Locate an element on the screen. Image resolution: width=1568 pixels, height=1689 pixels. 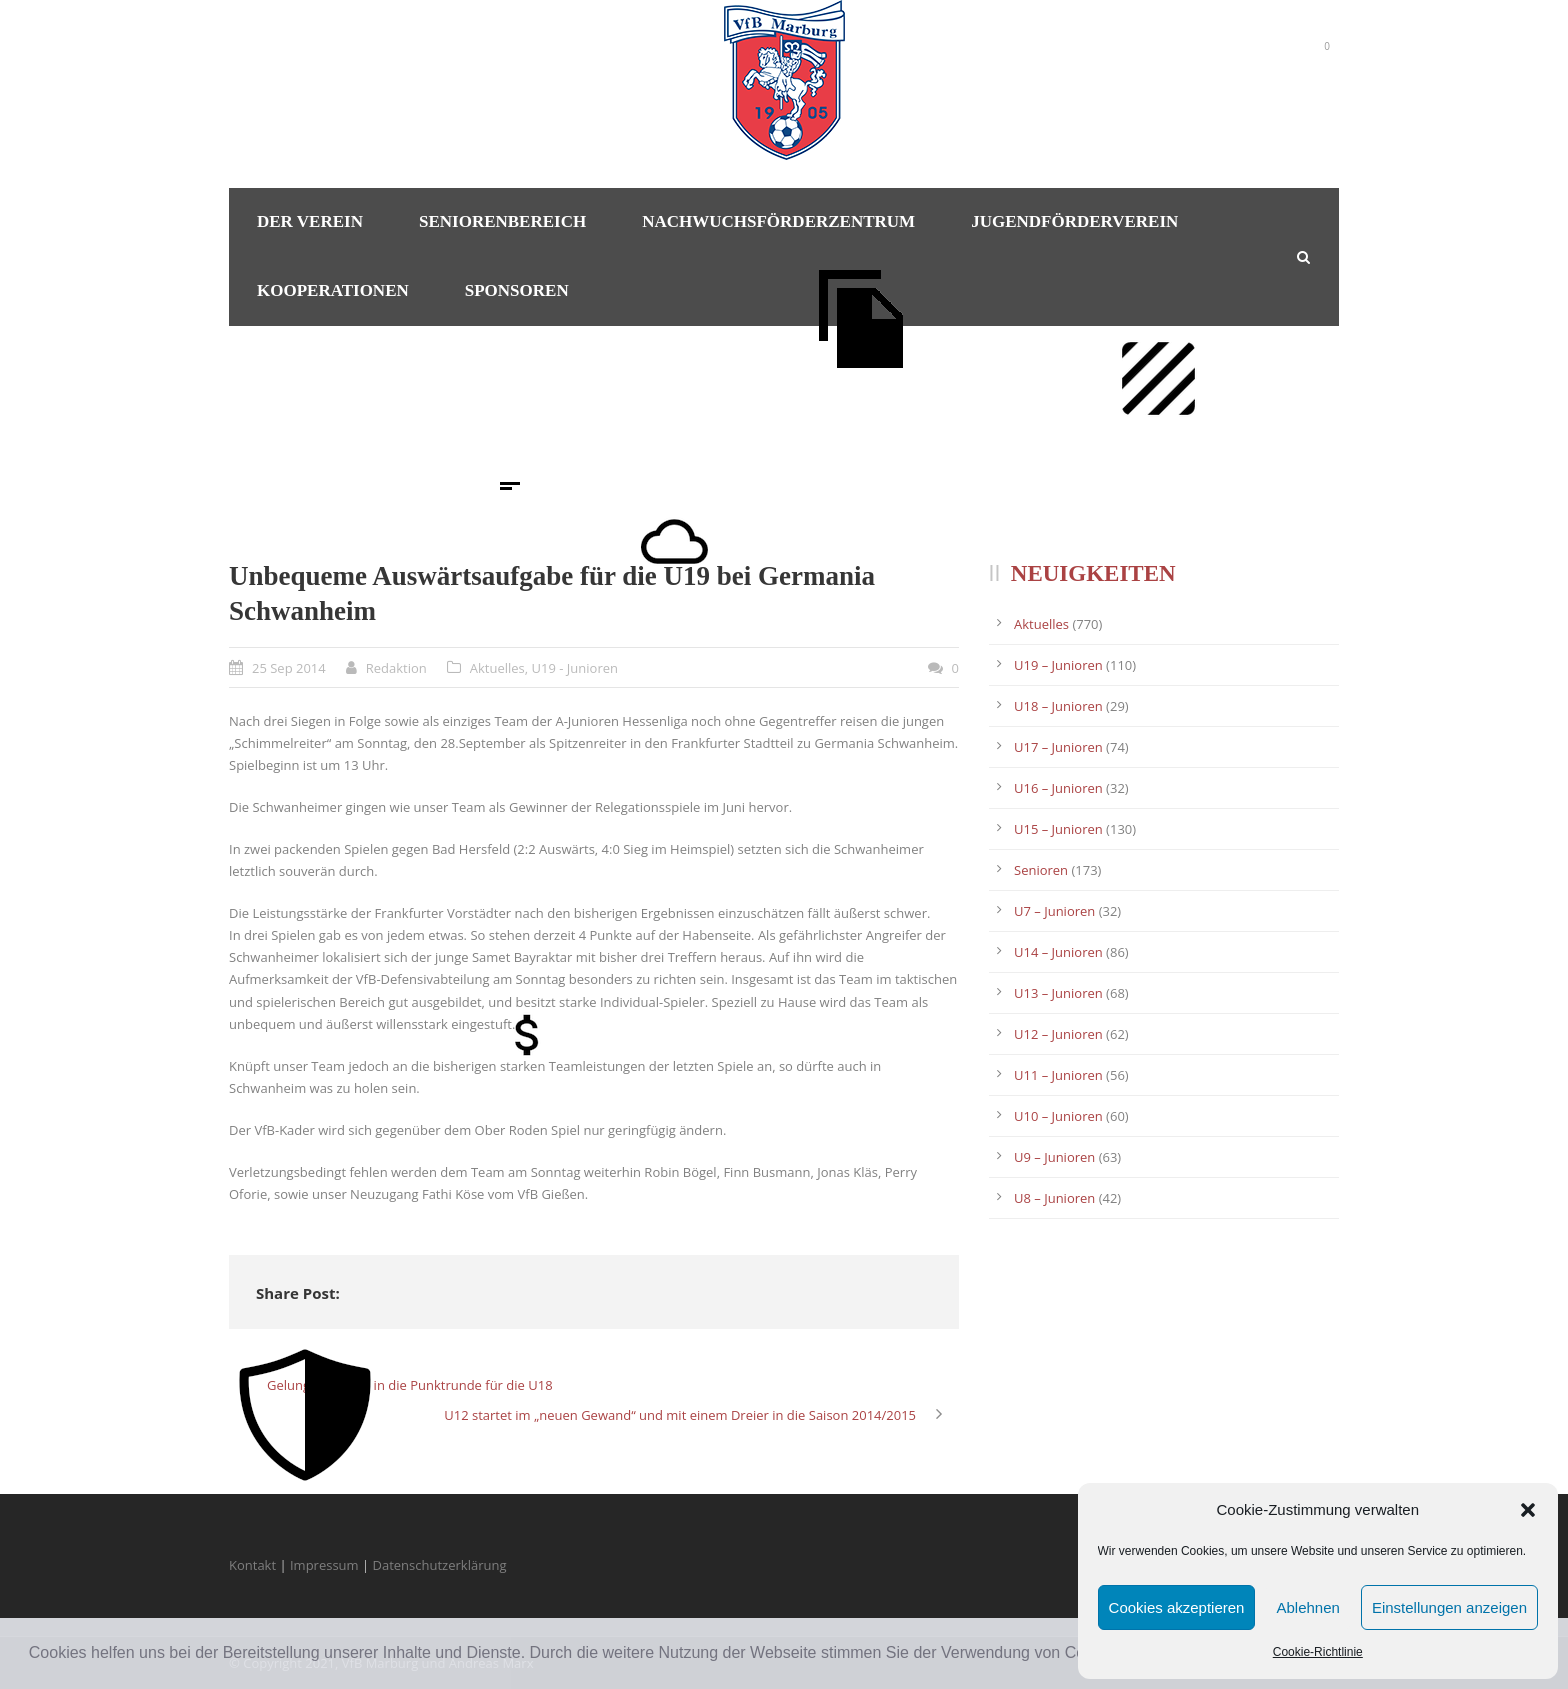
copy file to clipboard is located at coordinates (863, 319).